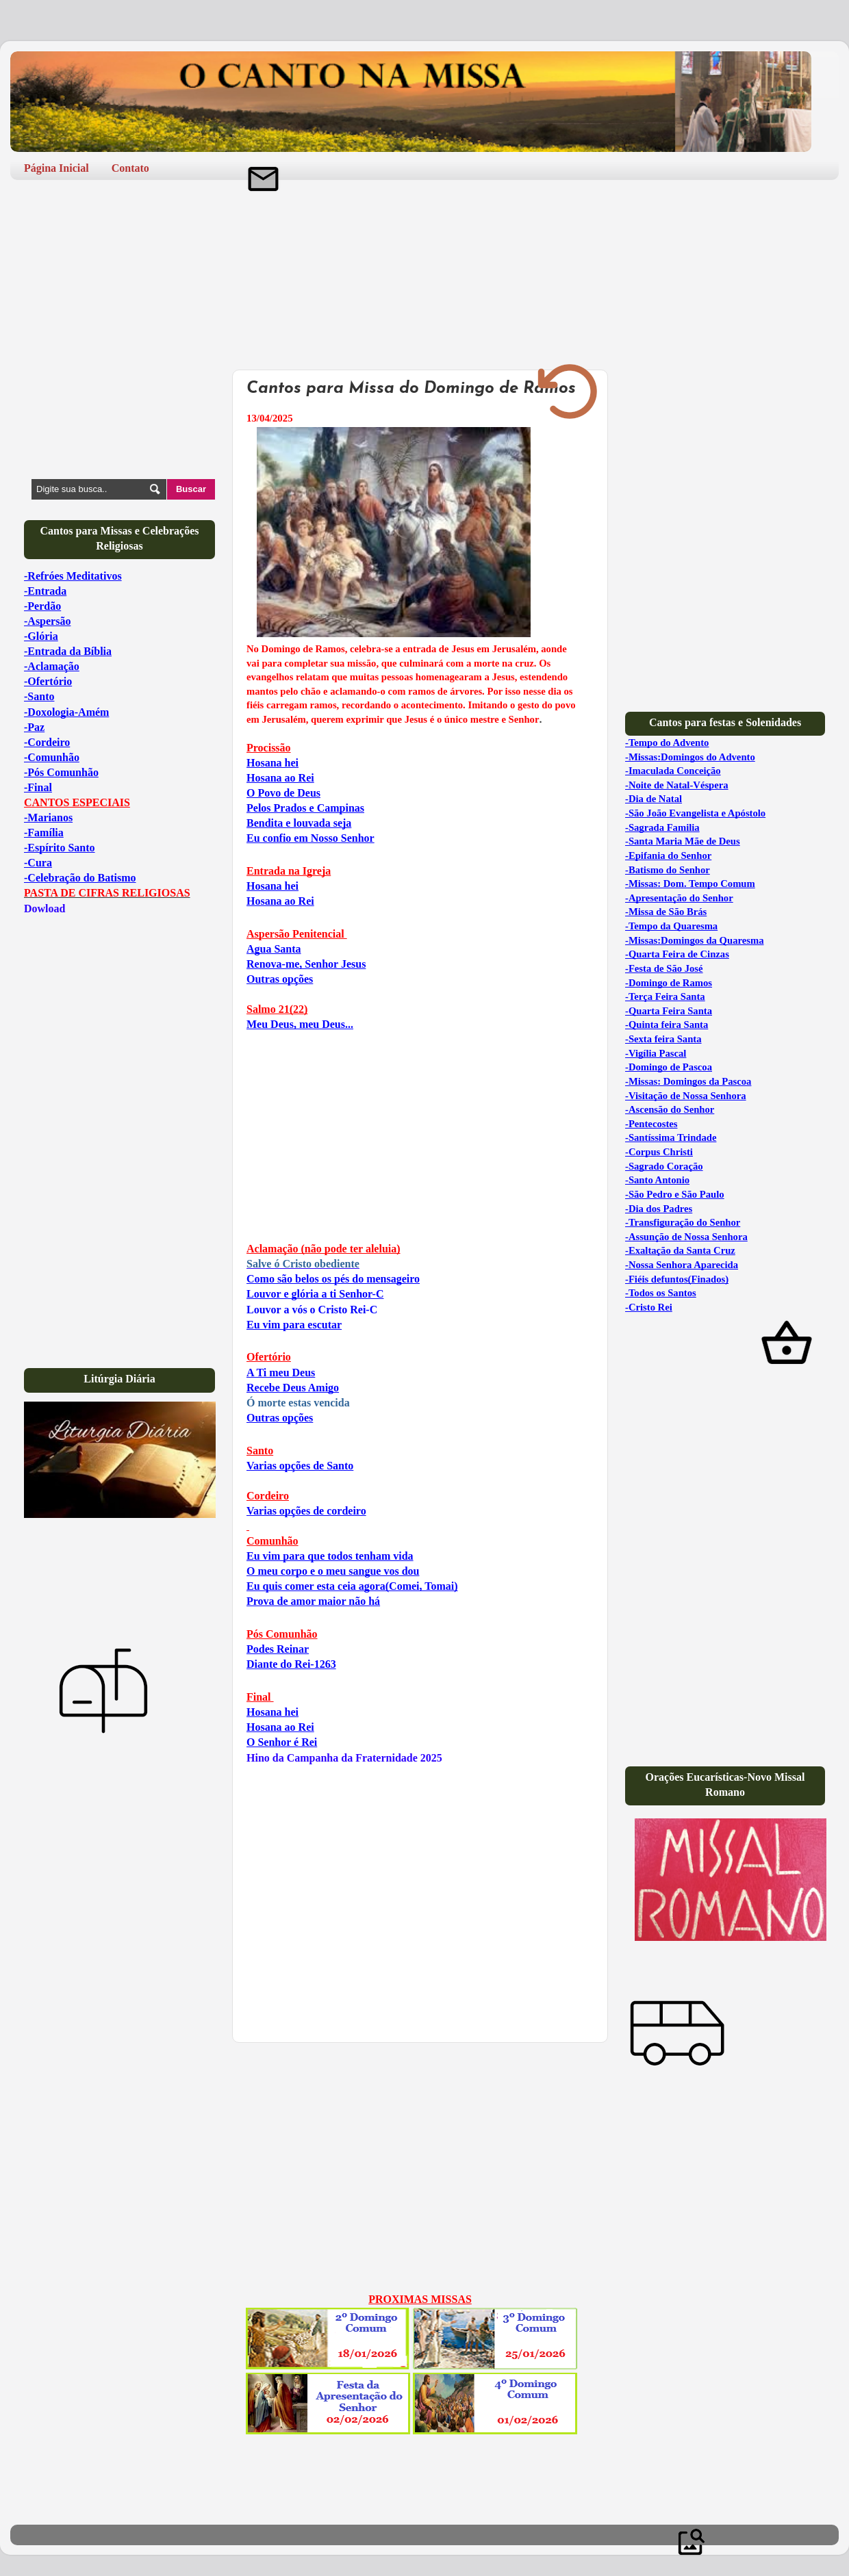  I want to click on track delivery or shipping status, so click(674, 2031).